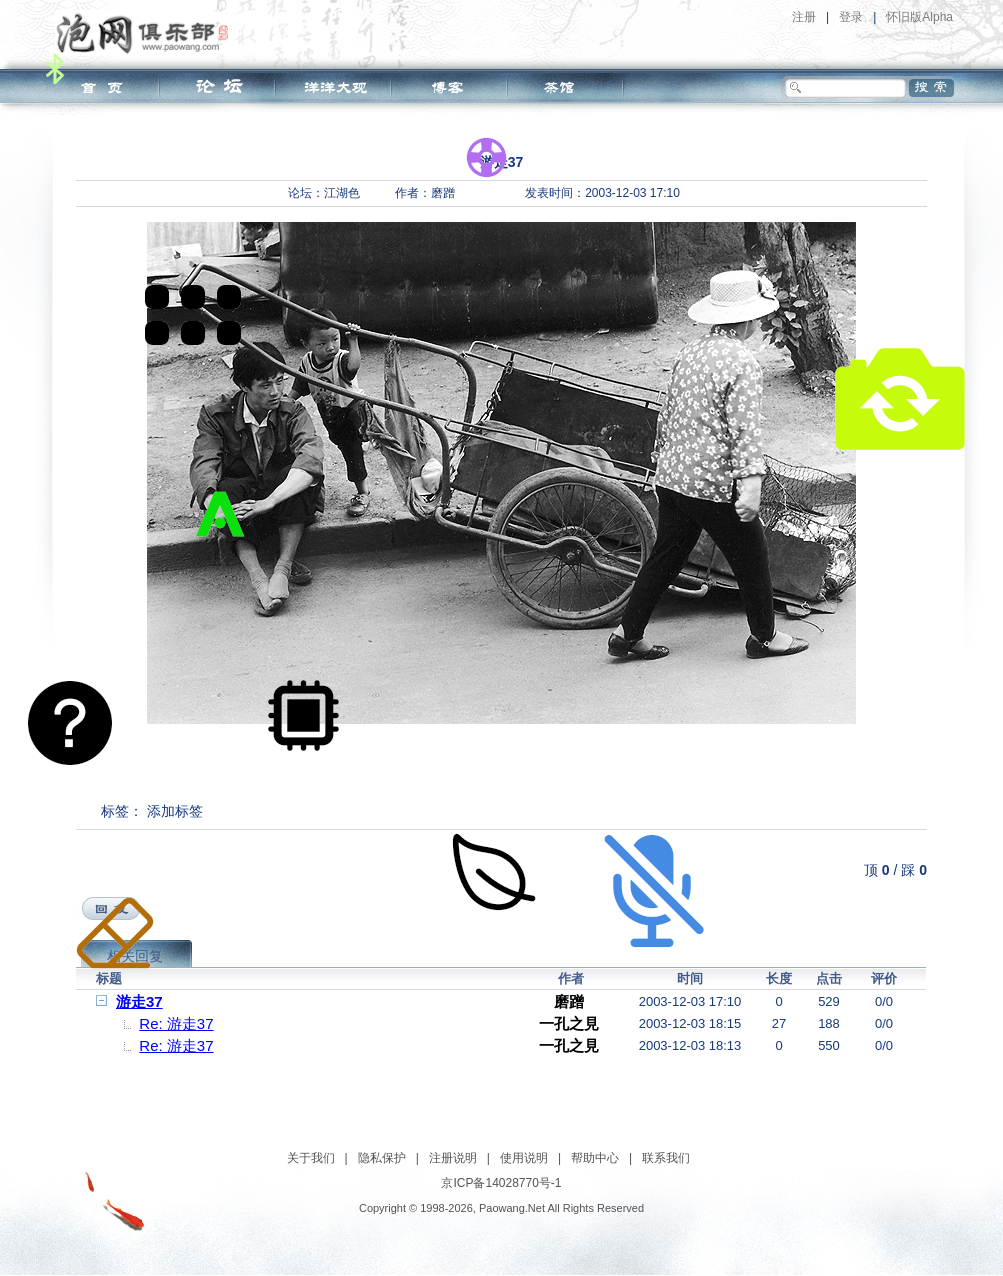  I want to click on access help or support, so click(70, 723).